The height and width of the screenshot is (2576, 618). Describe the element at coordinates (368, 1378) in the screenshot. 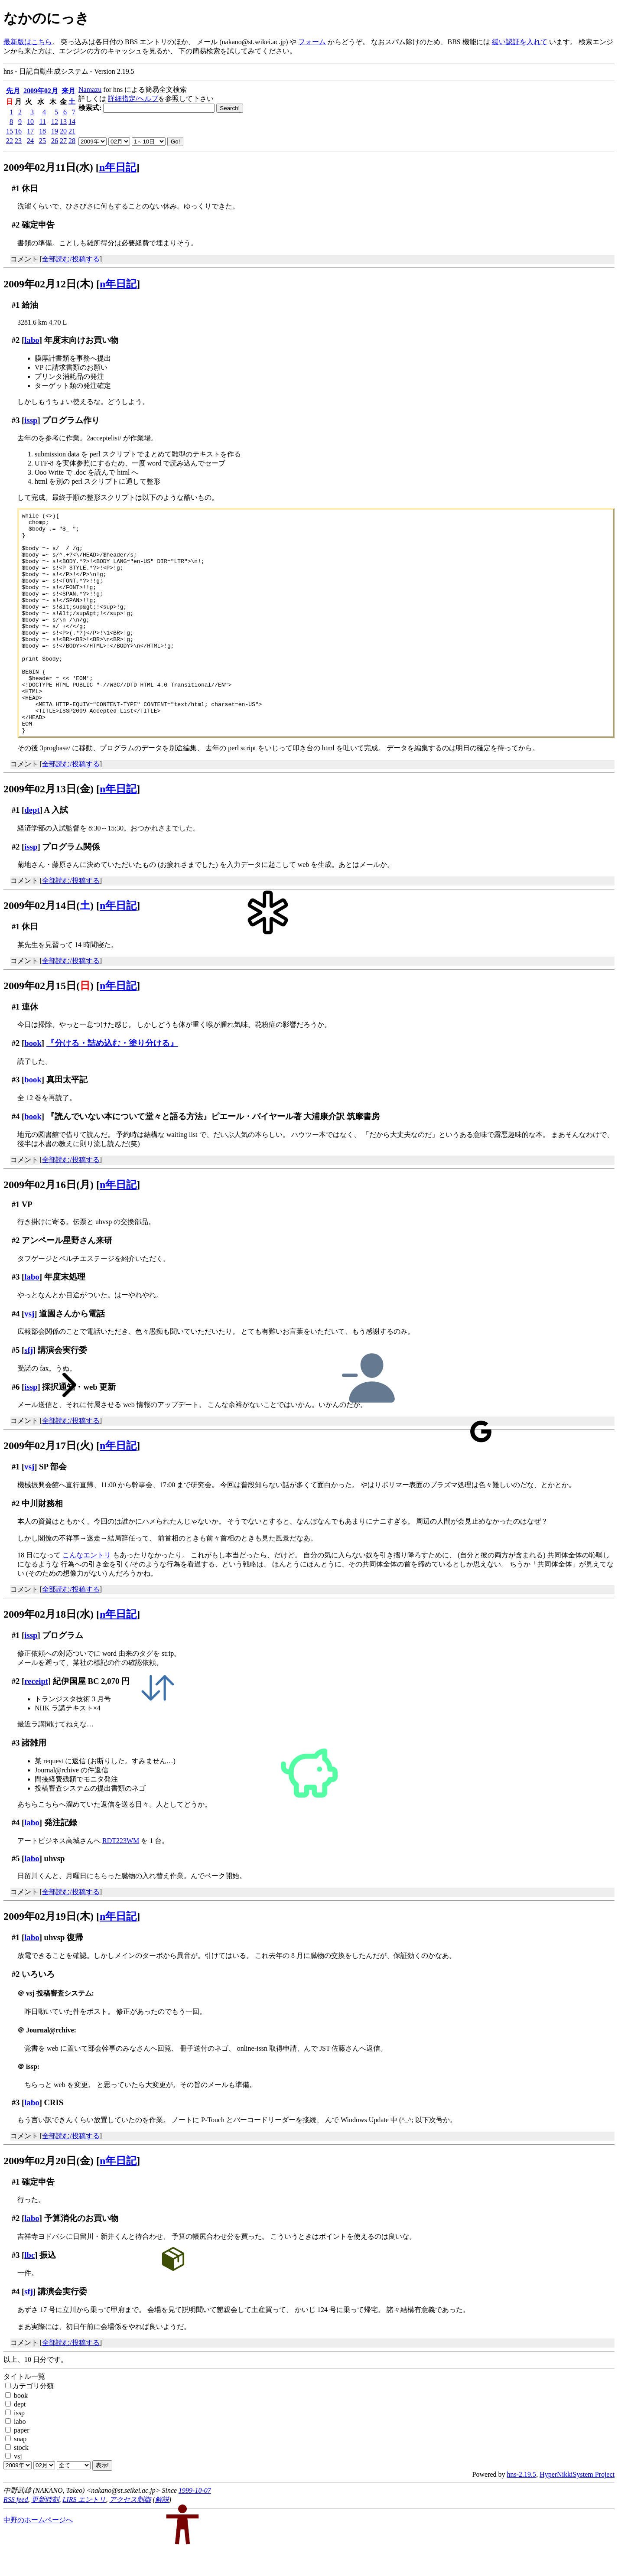

I see `remove a contact or friend` at that location.